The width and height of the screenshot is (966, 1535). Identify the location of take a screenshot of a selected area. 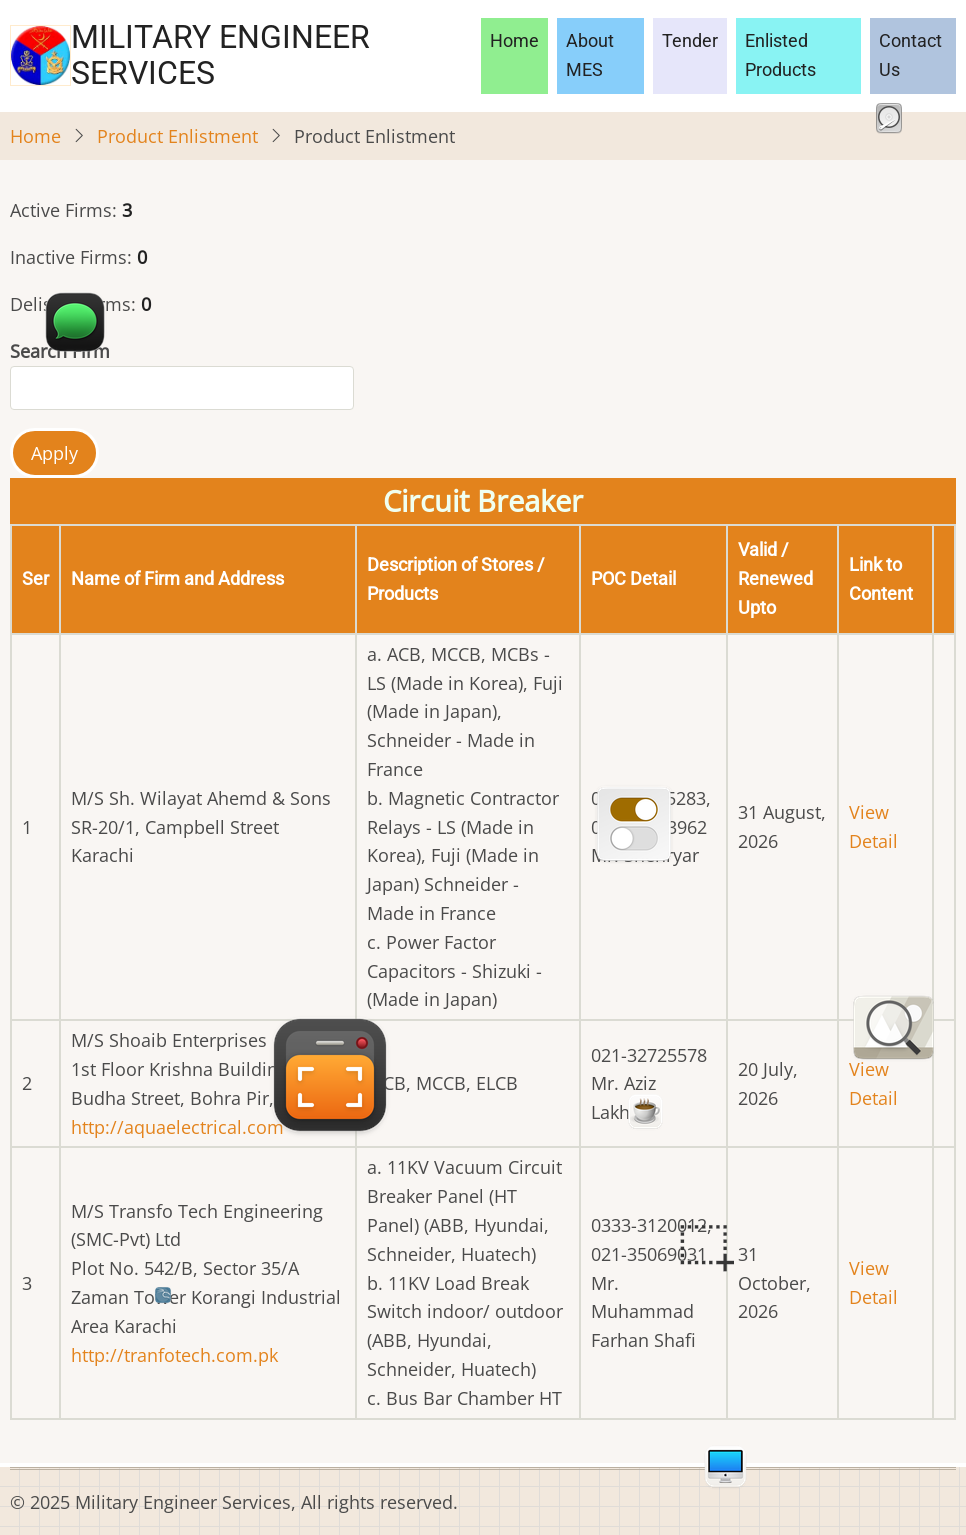
(705, 1246).